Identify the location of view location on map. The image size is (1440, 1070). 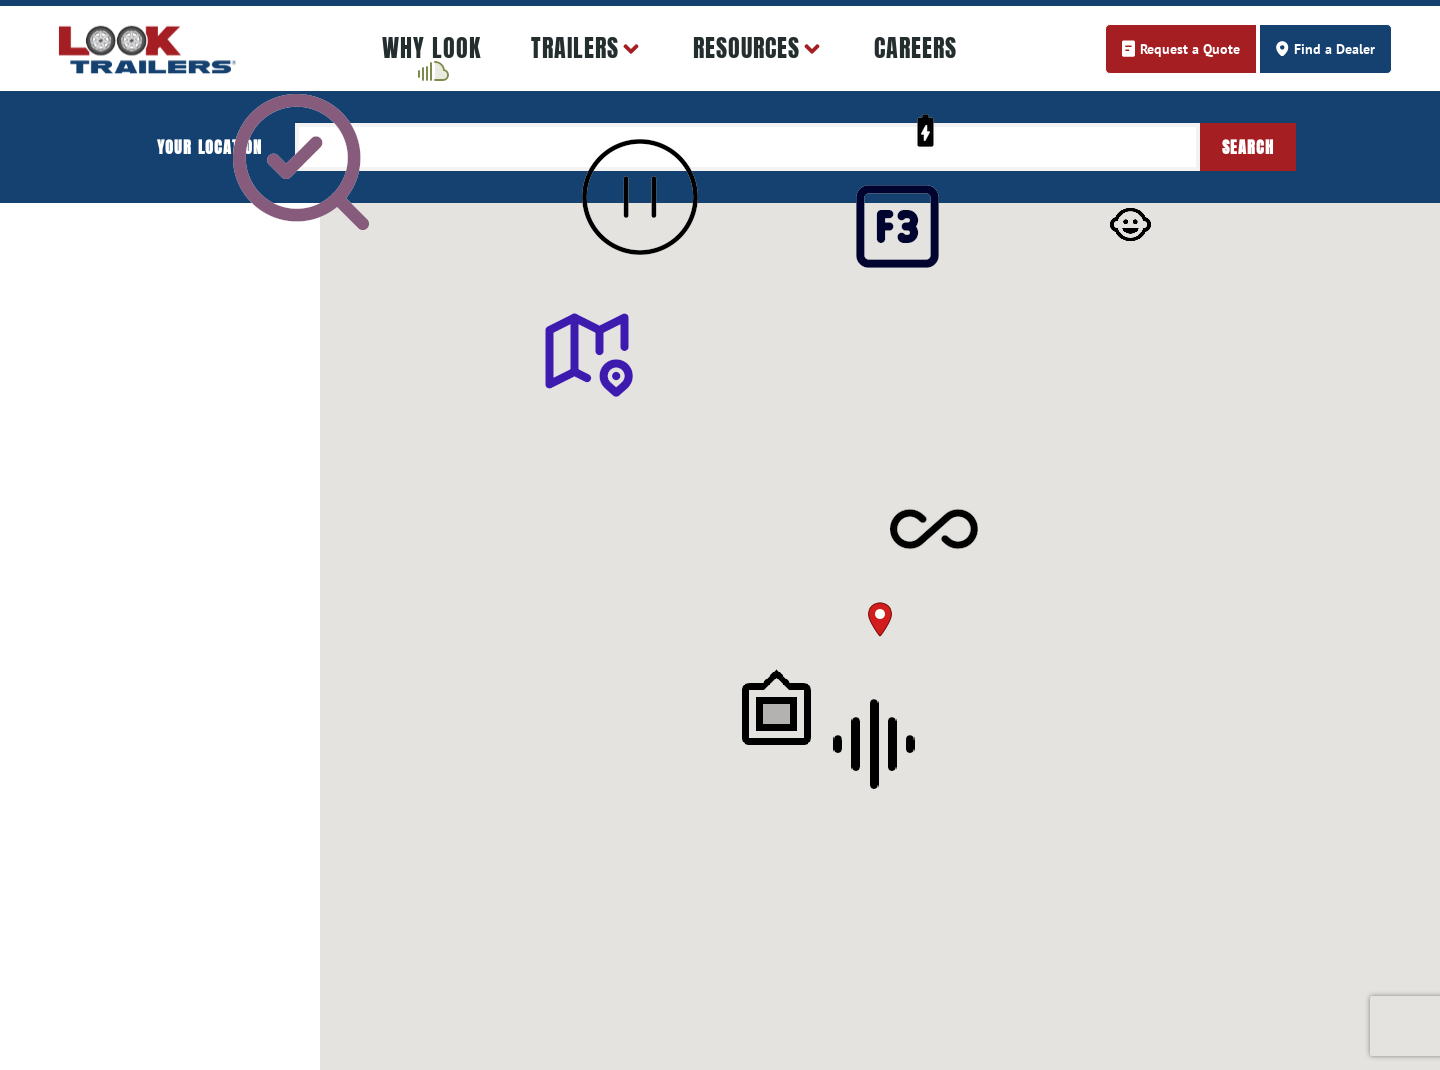
(587, 351).